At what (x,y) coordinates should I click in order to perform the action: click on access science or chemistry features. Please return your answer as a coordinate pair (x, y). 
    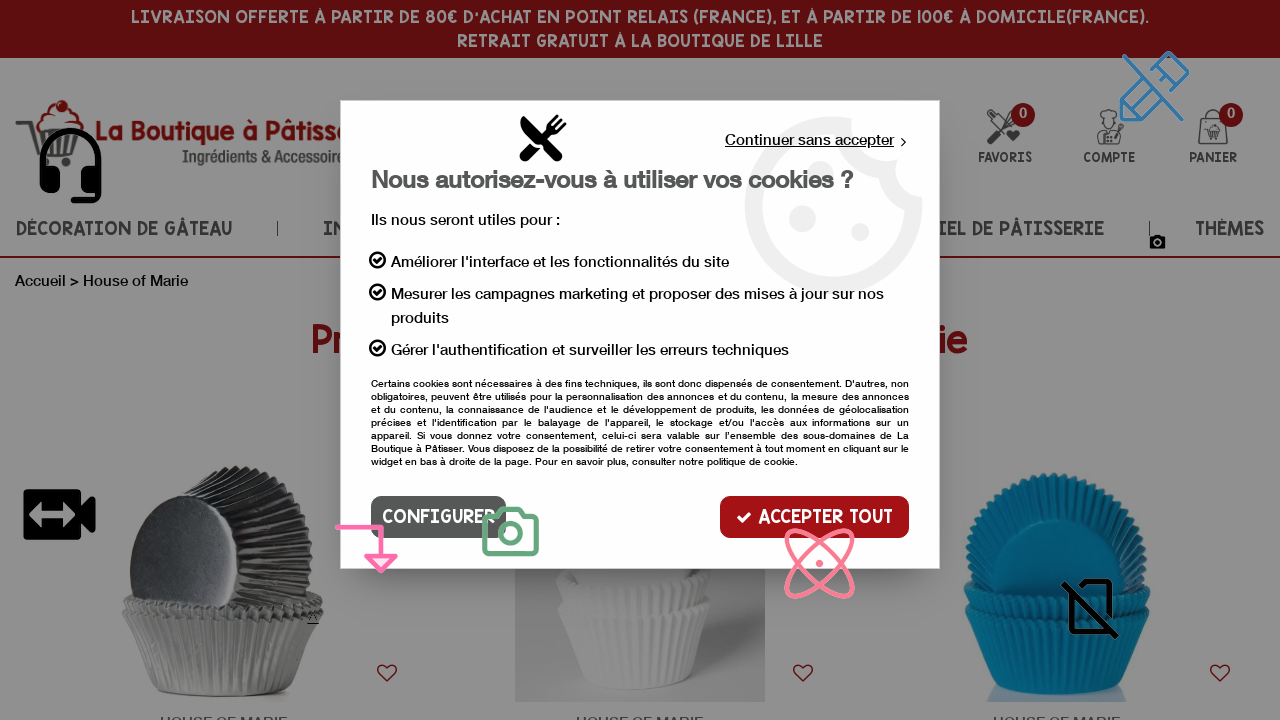
    Looking at the image, I should click on (819, 563).